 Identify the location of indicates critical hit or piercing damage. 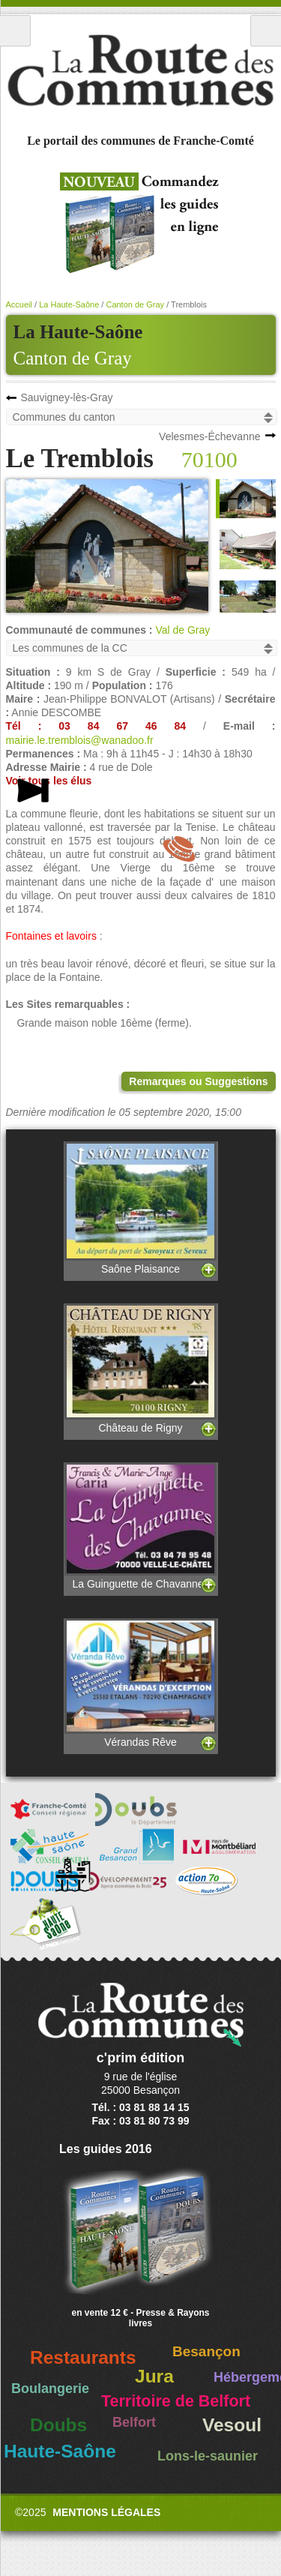
(232, 2038).